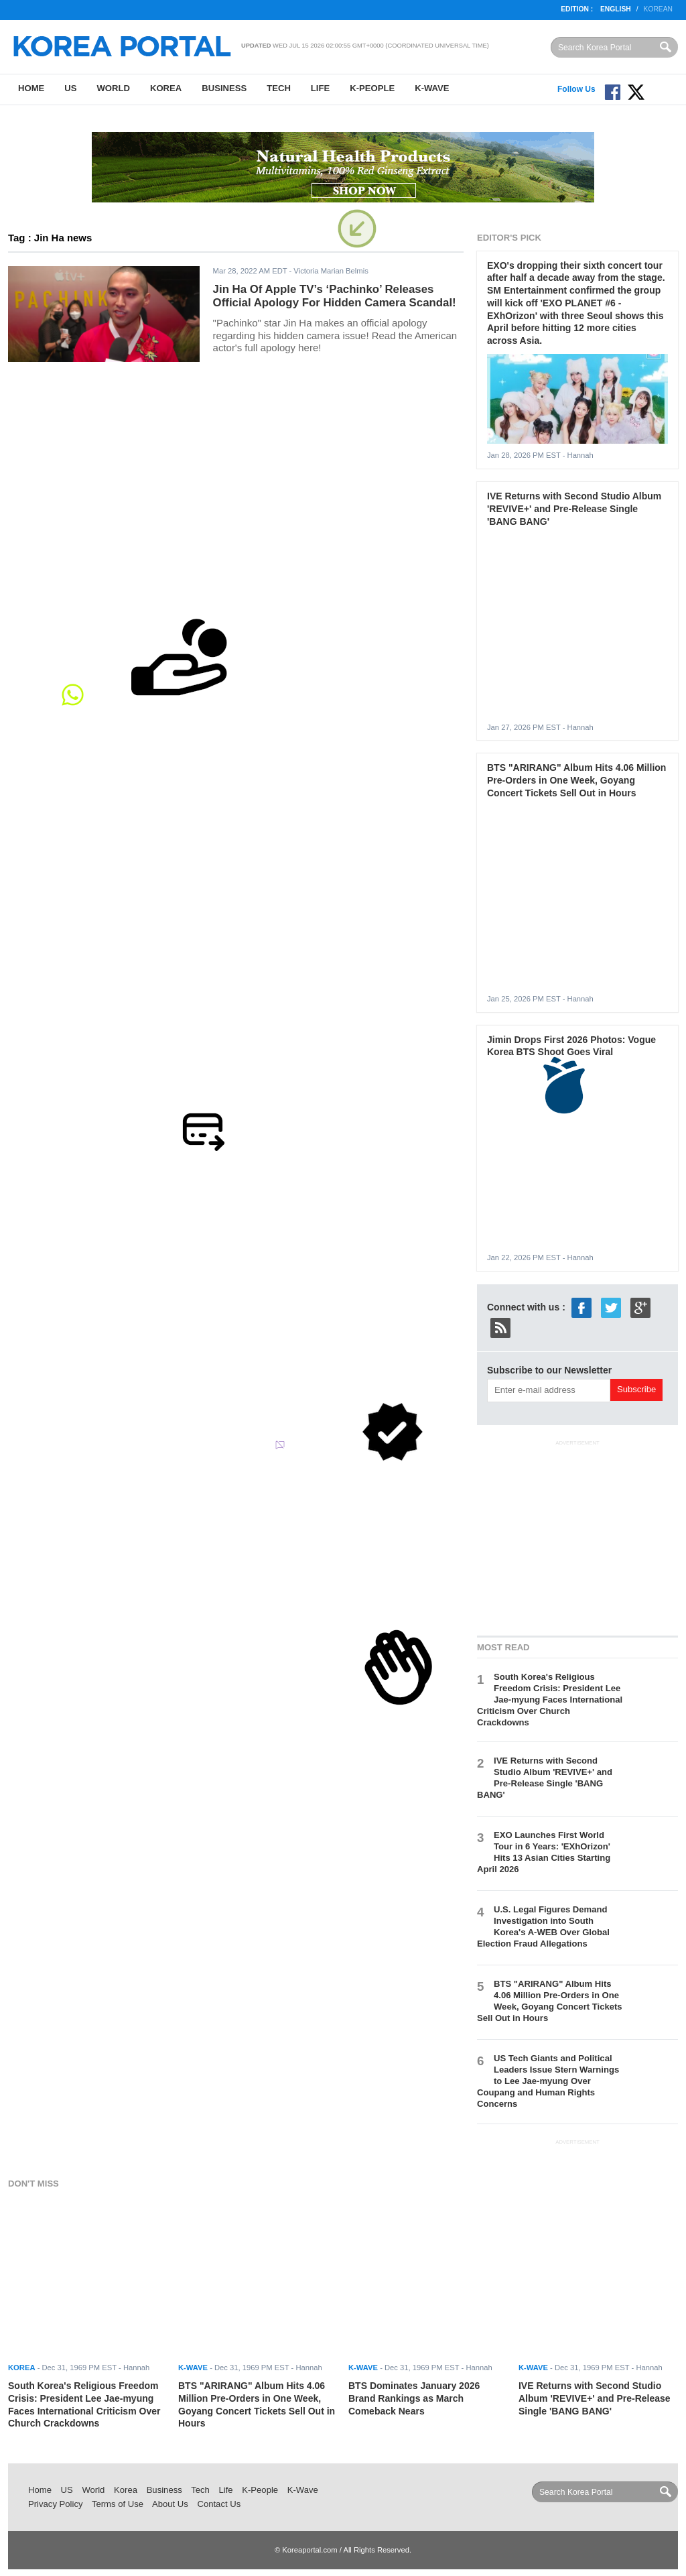  Describe the element at coordinates (564, 1085) in the screenshot. I see `select a rose or flower emoji` at that location.